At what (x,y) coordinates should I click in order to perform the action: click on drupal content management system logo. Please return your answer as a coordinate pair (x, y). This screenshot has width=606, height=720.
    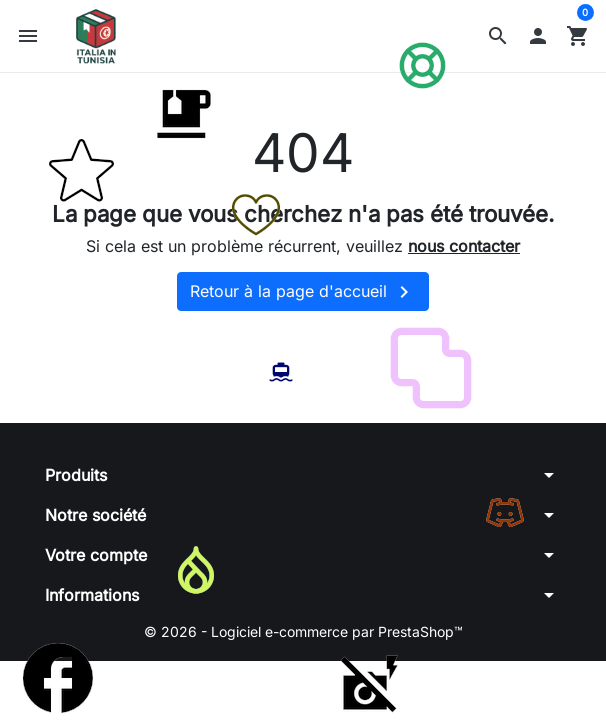
    Looking at the image, I should click on (196, 571).